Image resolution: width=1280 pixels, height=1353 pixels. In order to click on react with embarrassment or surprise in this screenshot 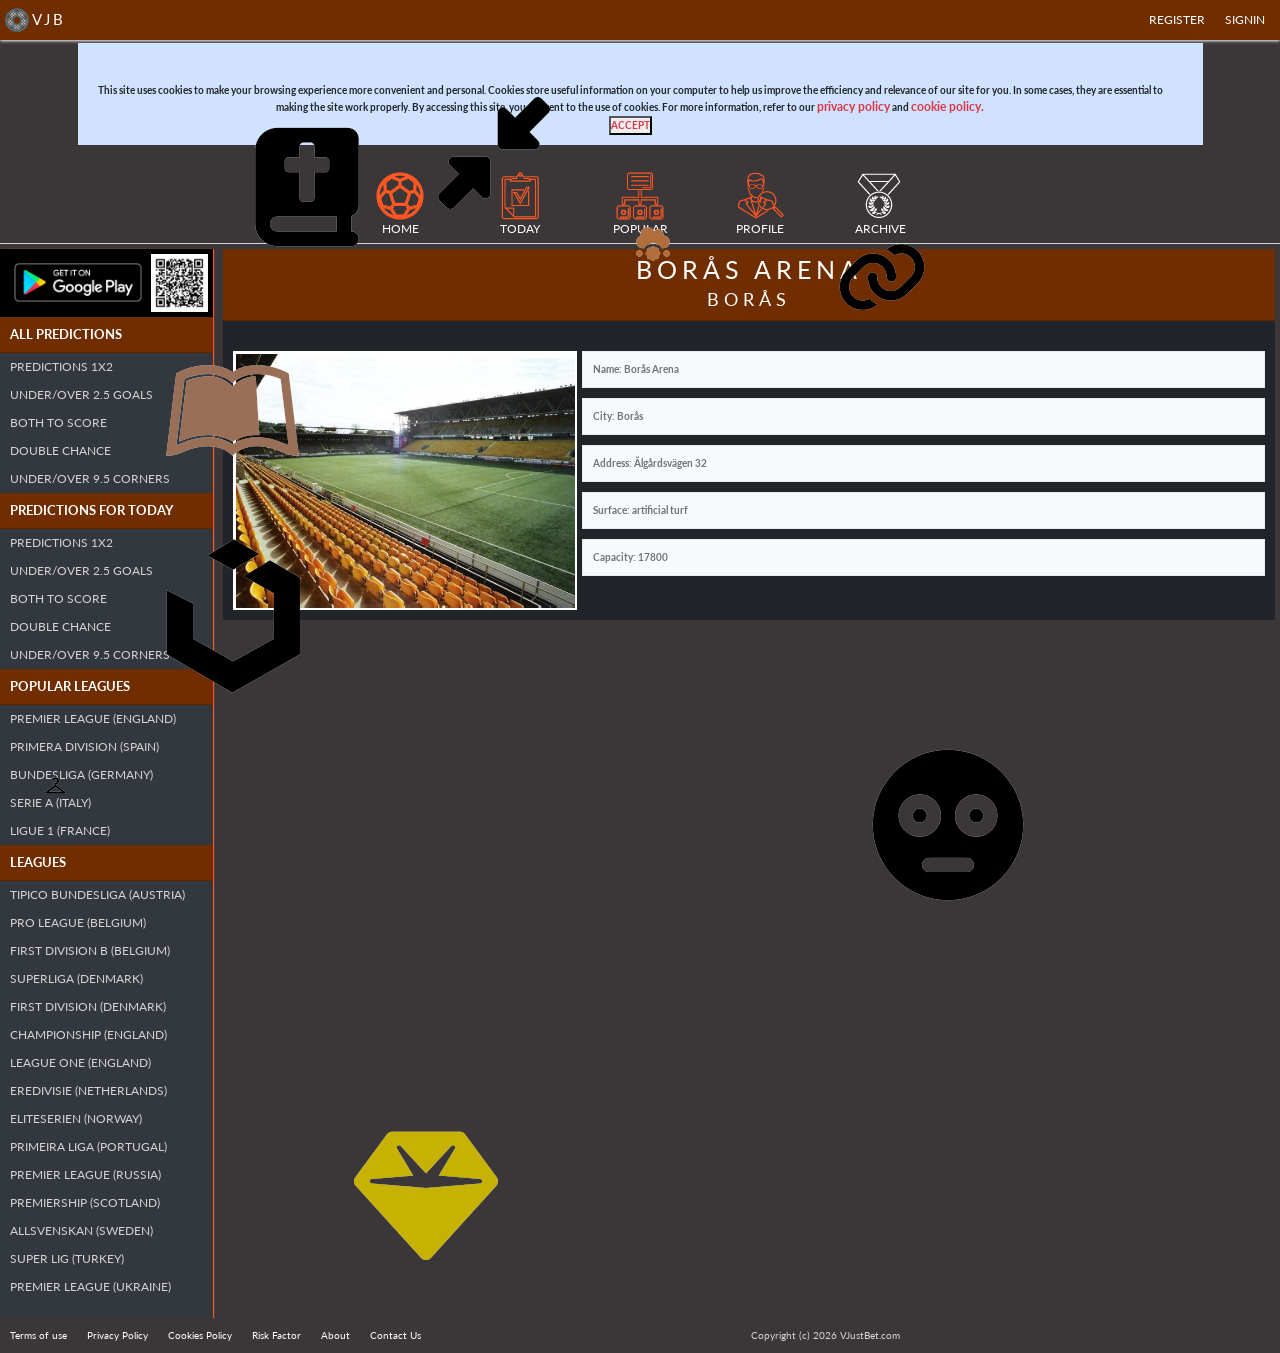, I will do `click(948, 825)`.